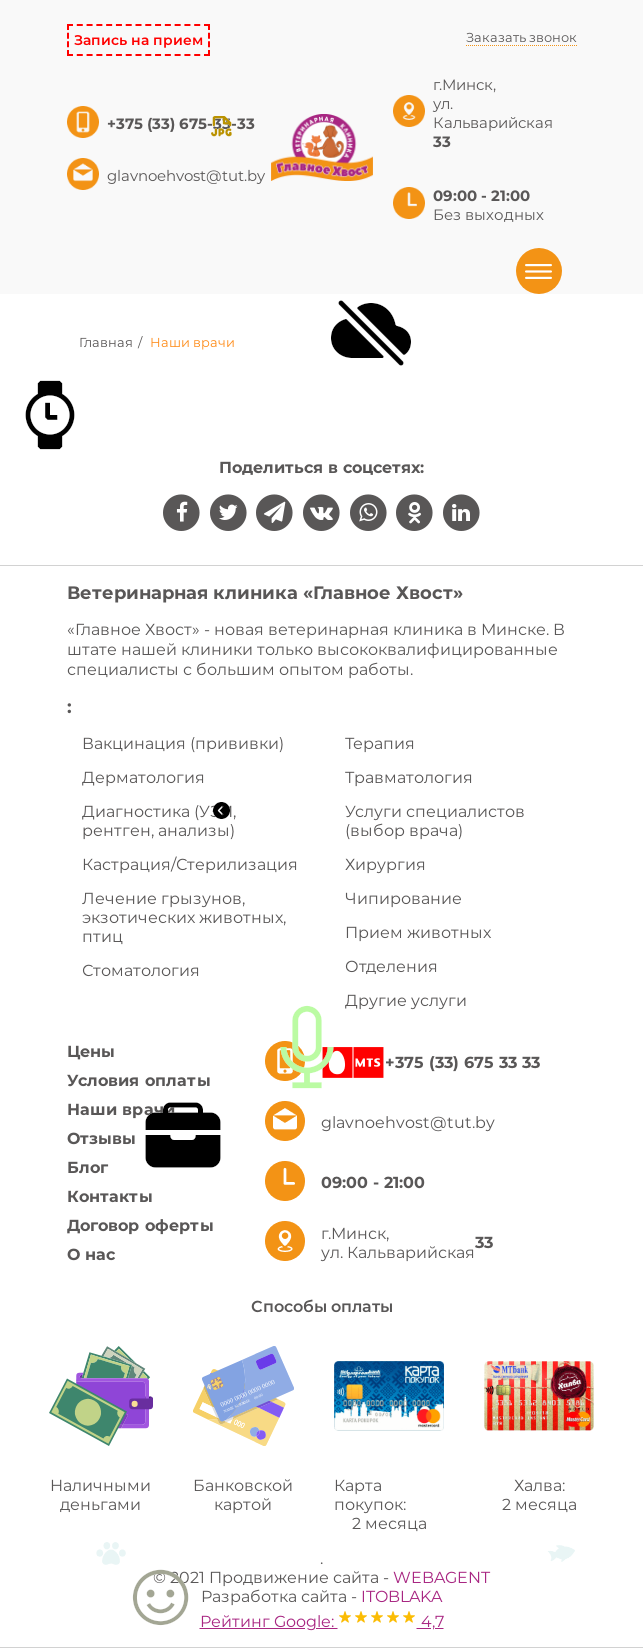 This screenshot has width=643, height=1648. I want to click on insert an emoji or emoticon, so click(160, 1597).